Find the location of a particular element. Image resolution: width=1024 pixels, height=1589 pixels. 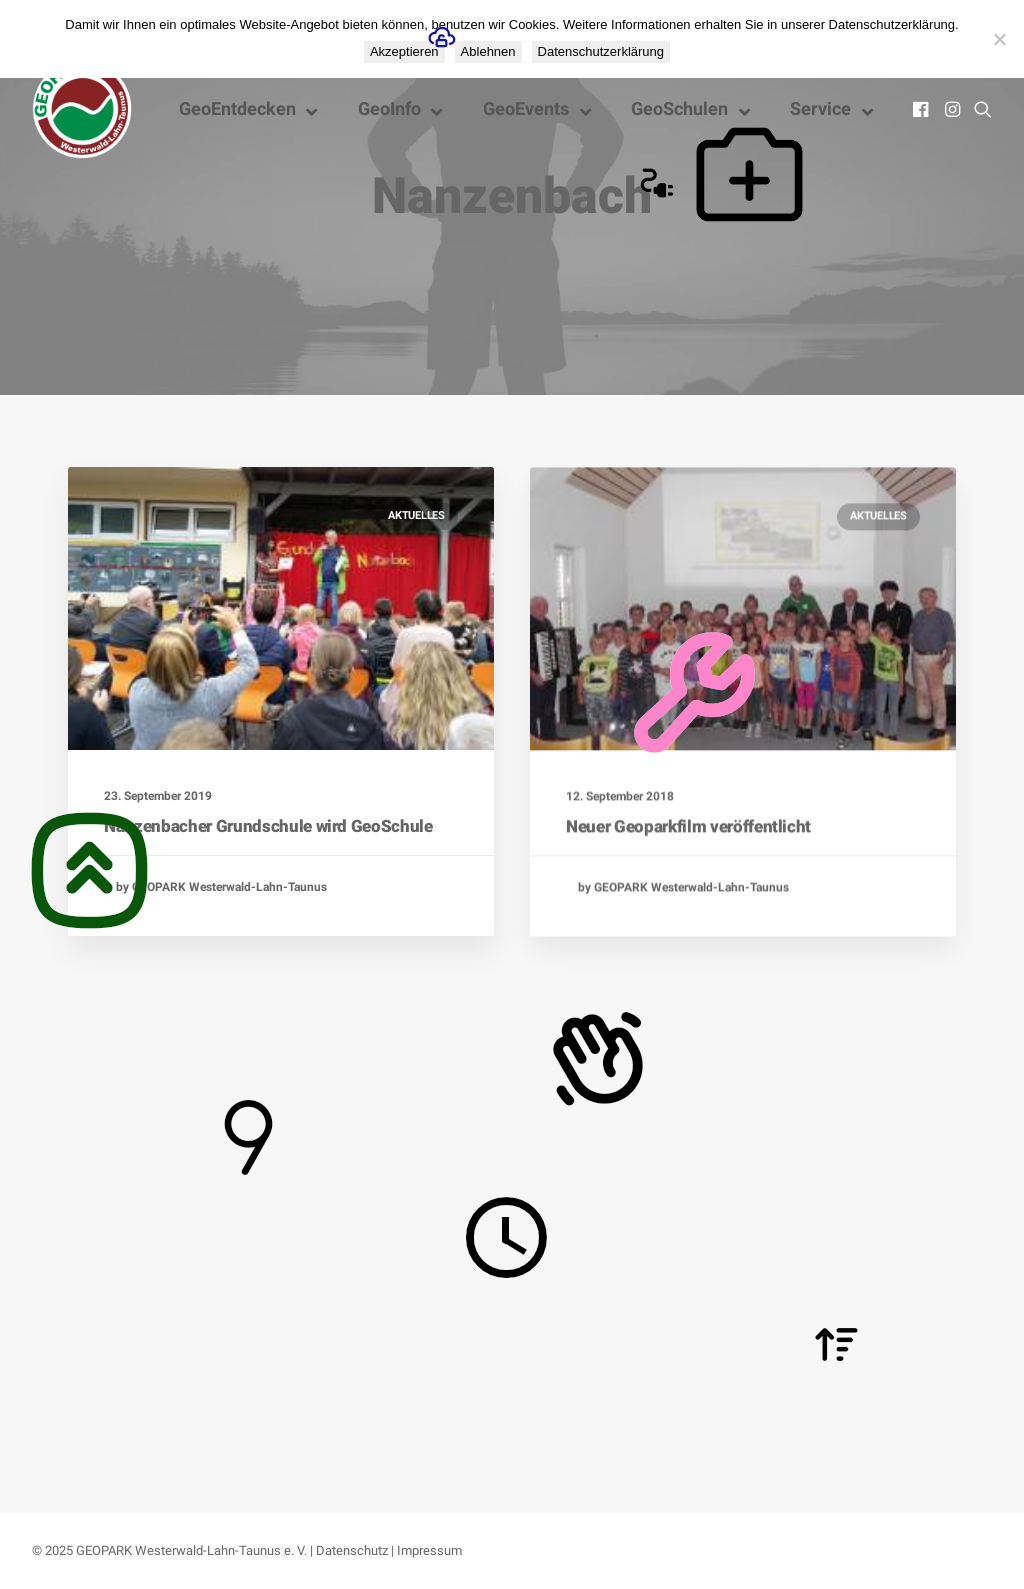

access electrical or charging services nearby is located at coordinates (657, 183).